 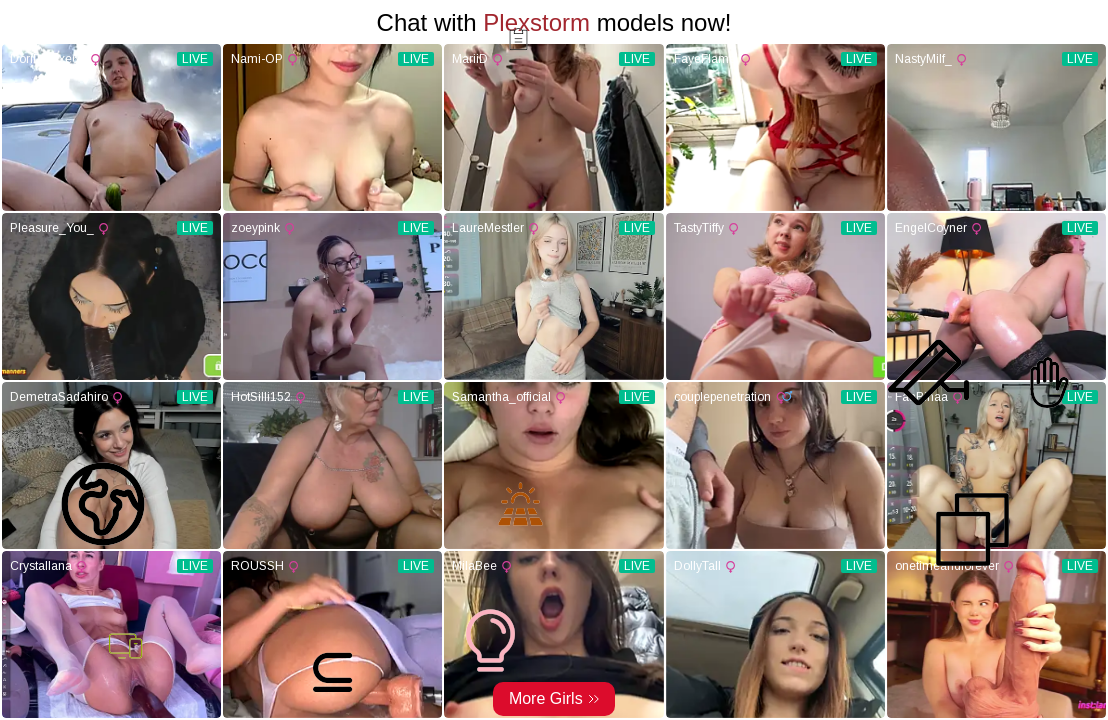 What do you see at coordinates (972, 529) in the screenshot?
I see `copy to clipboard` at bounding box center [972, 529].